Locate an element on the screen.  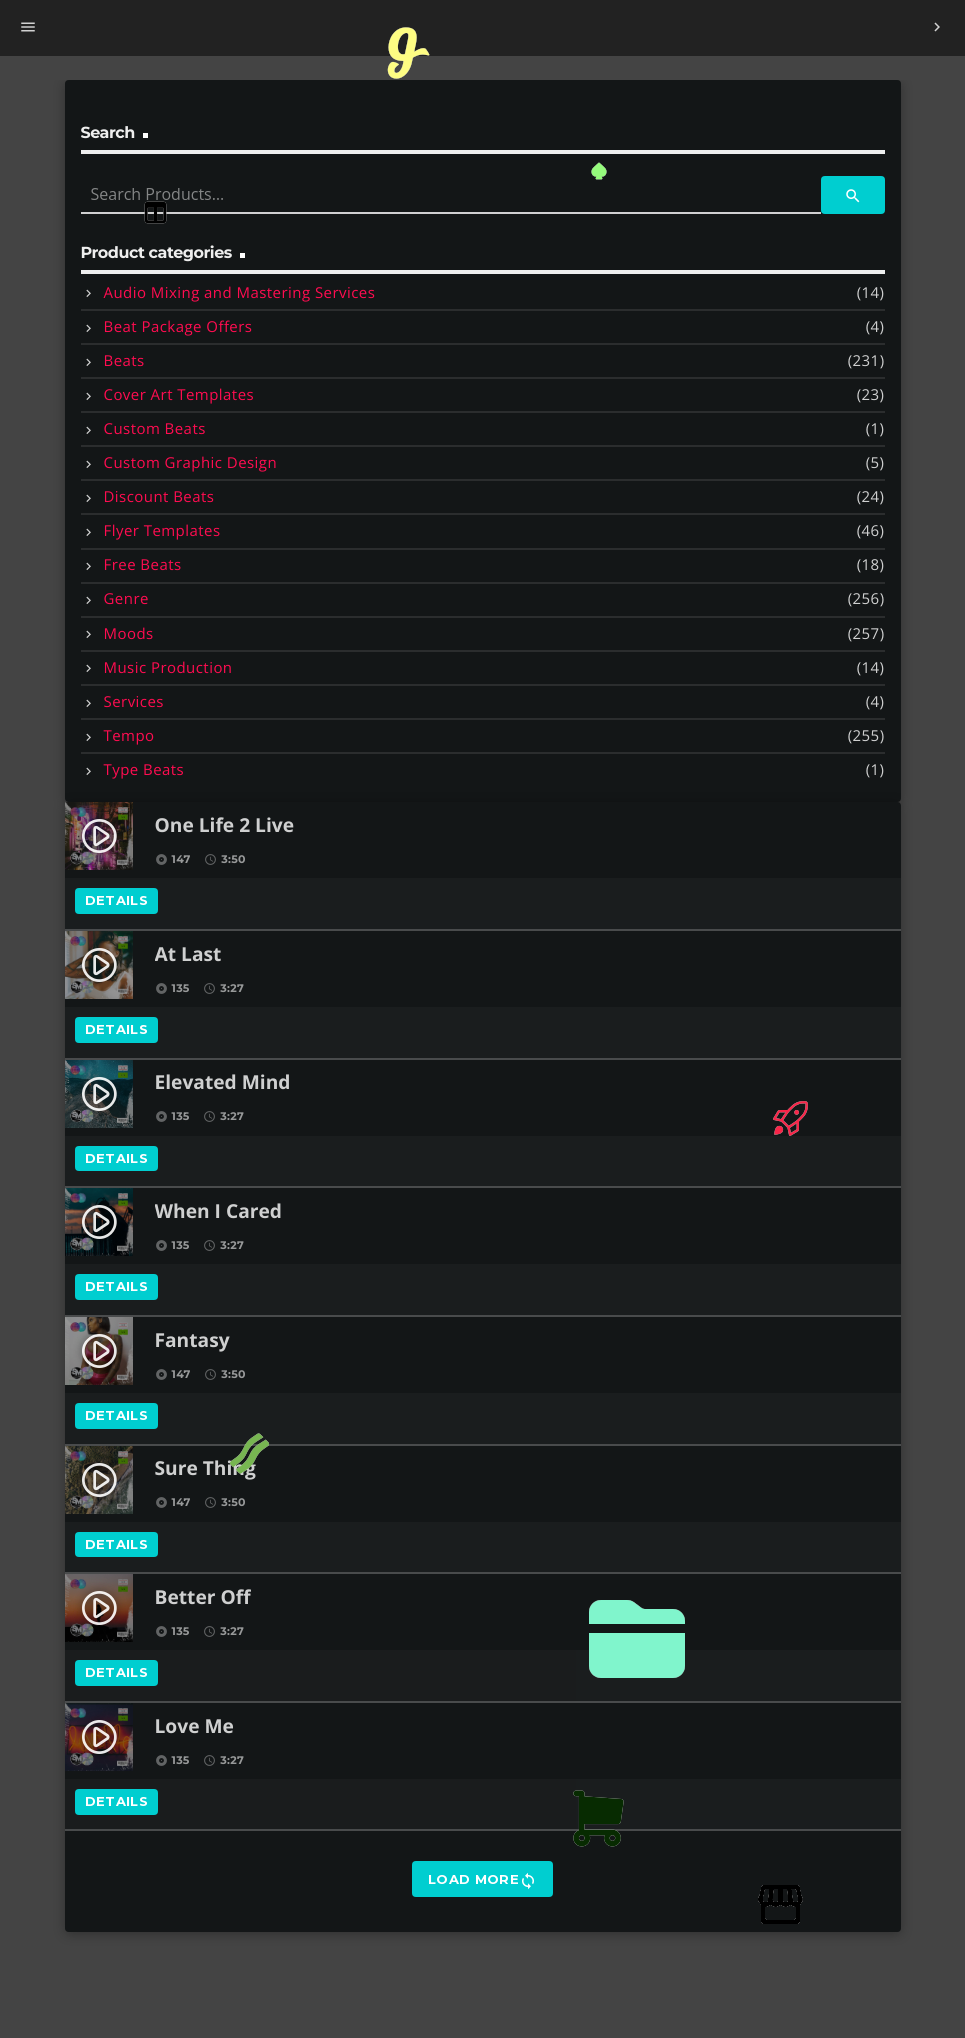
view your shopping cart is located at coordinates (598, 1818).